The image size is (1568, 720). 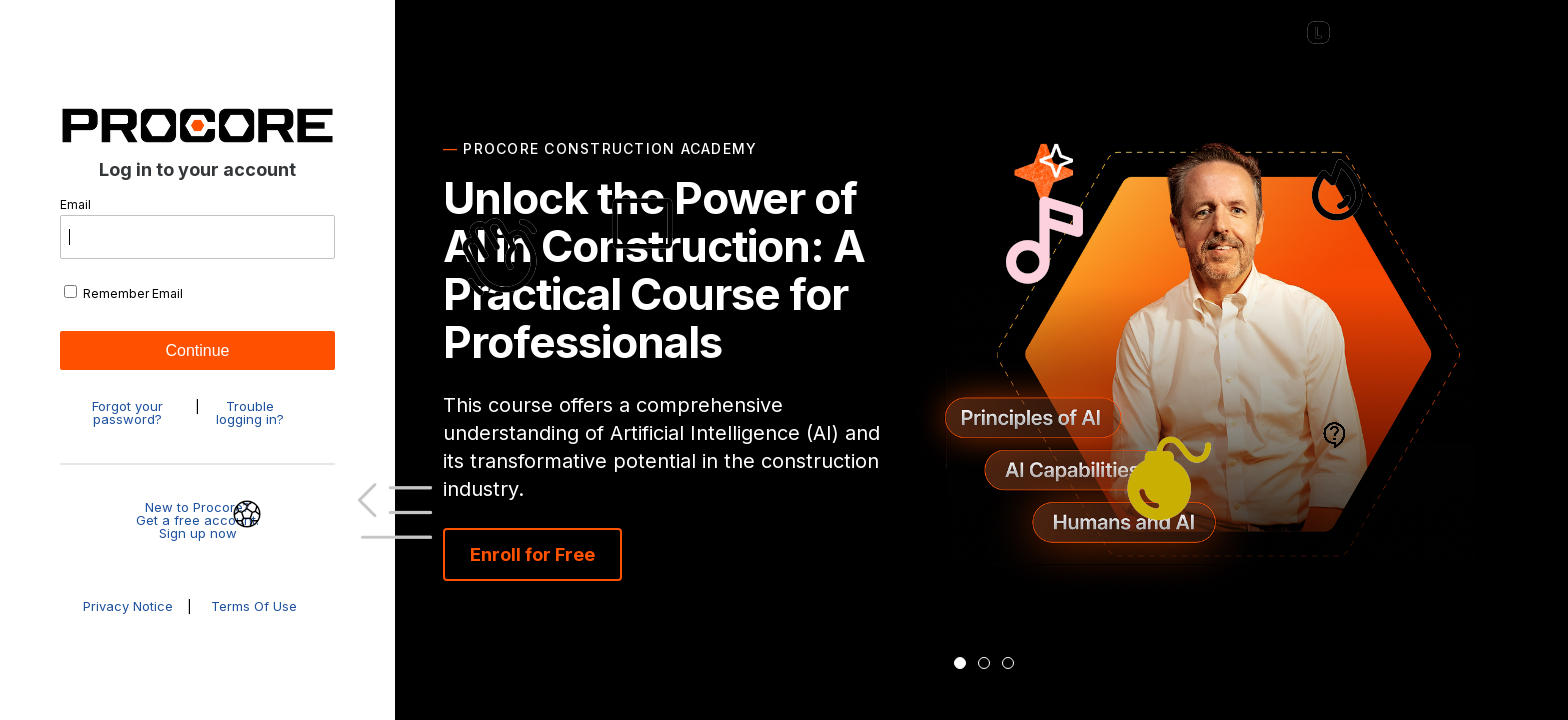 I want to click on indicates items or options starting with the letter "L", so click(x=1318, y=32).